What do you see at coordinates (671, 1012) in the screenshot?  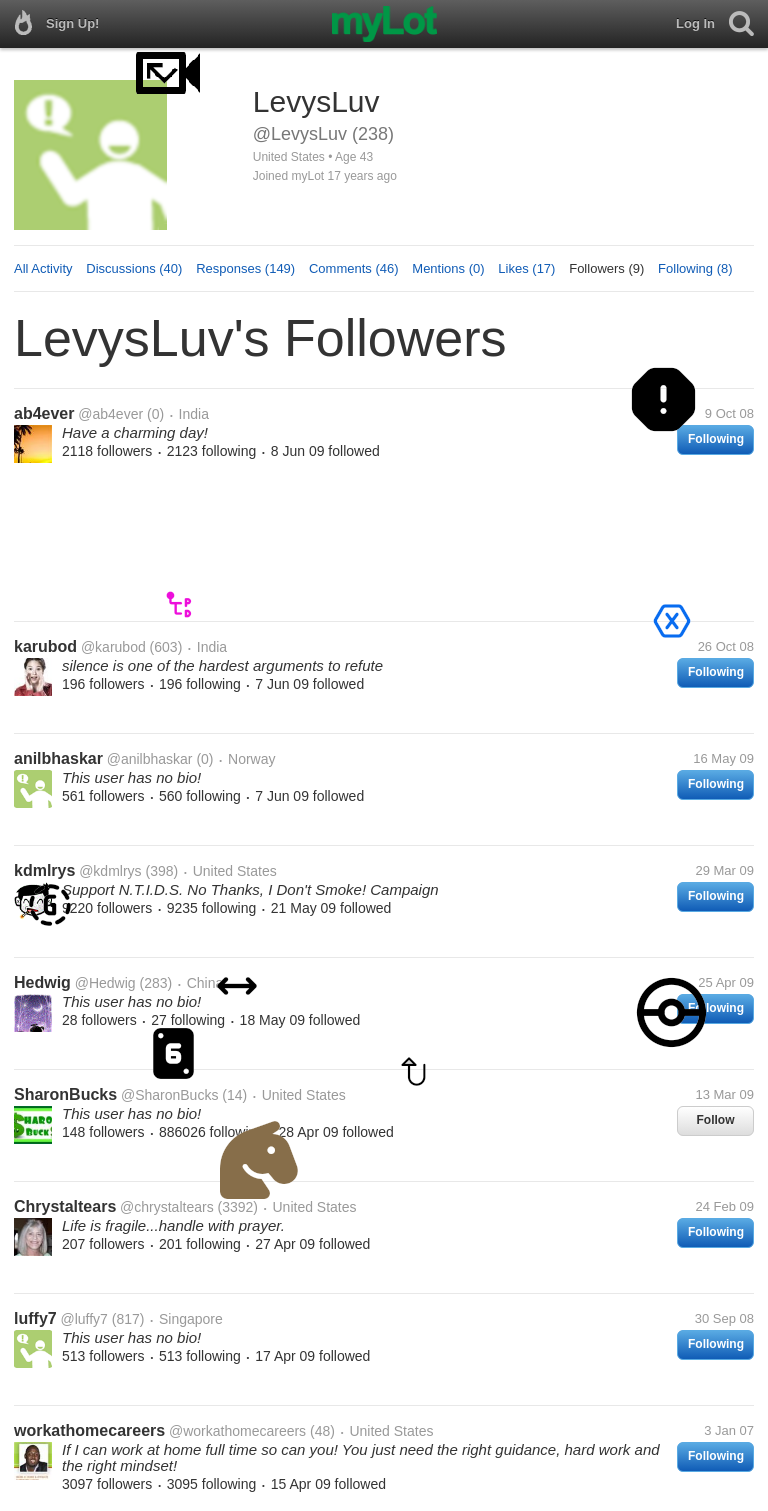 I see `access pokémon collection or inventory` at bounding box center [671, 1012].